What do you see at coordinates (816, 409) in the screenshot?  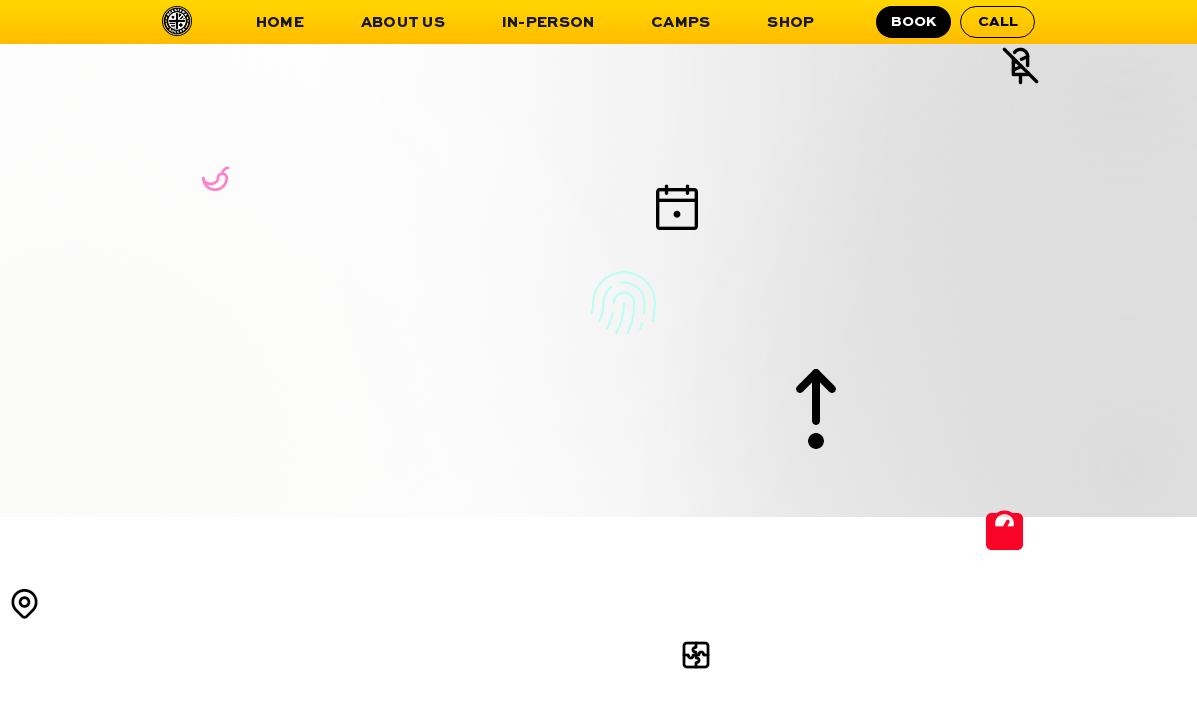 I see `step out of current function in debugger` at bounding box center [816, 409].